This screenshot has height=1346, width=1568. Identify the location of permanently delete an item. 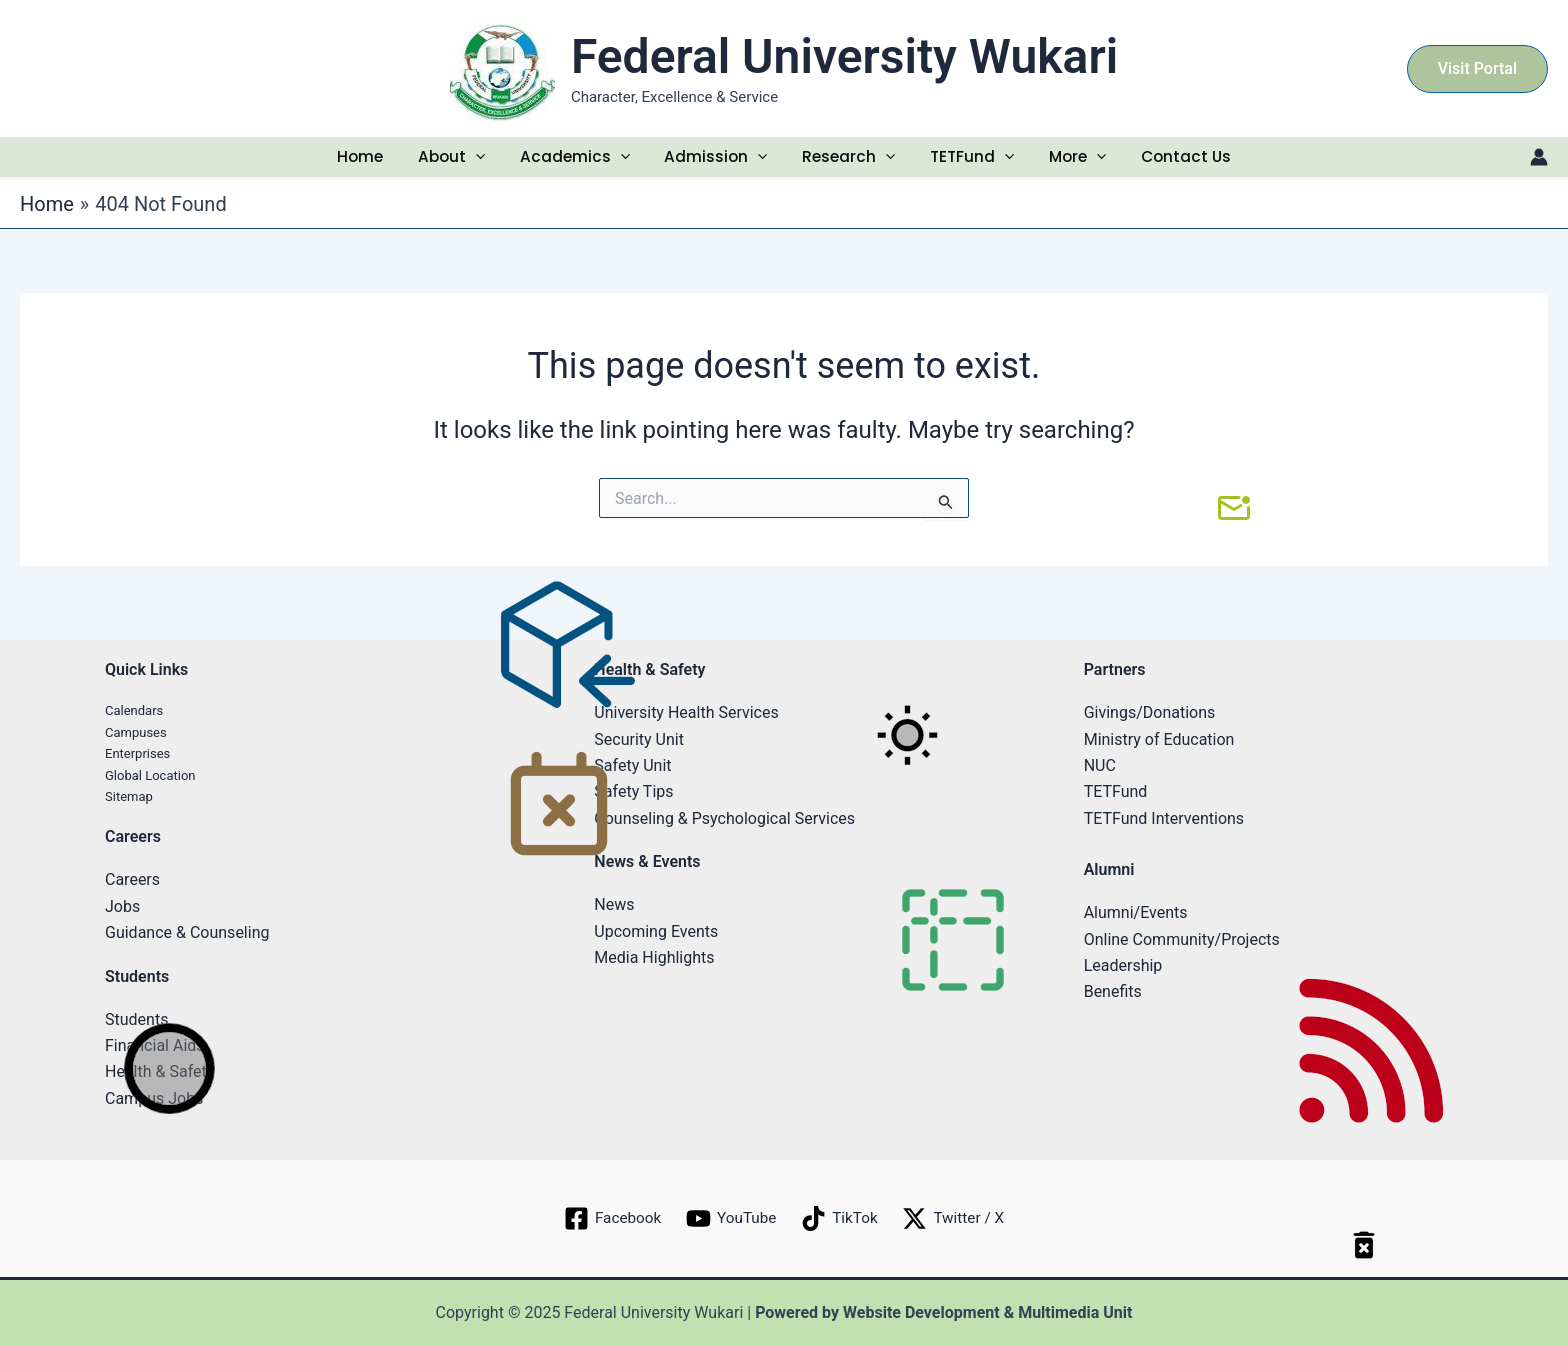
(1364, 1245).